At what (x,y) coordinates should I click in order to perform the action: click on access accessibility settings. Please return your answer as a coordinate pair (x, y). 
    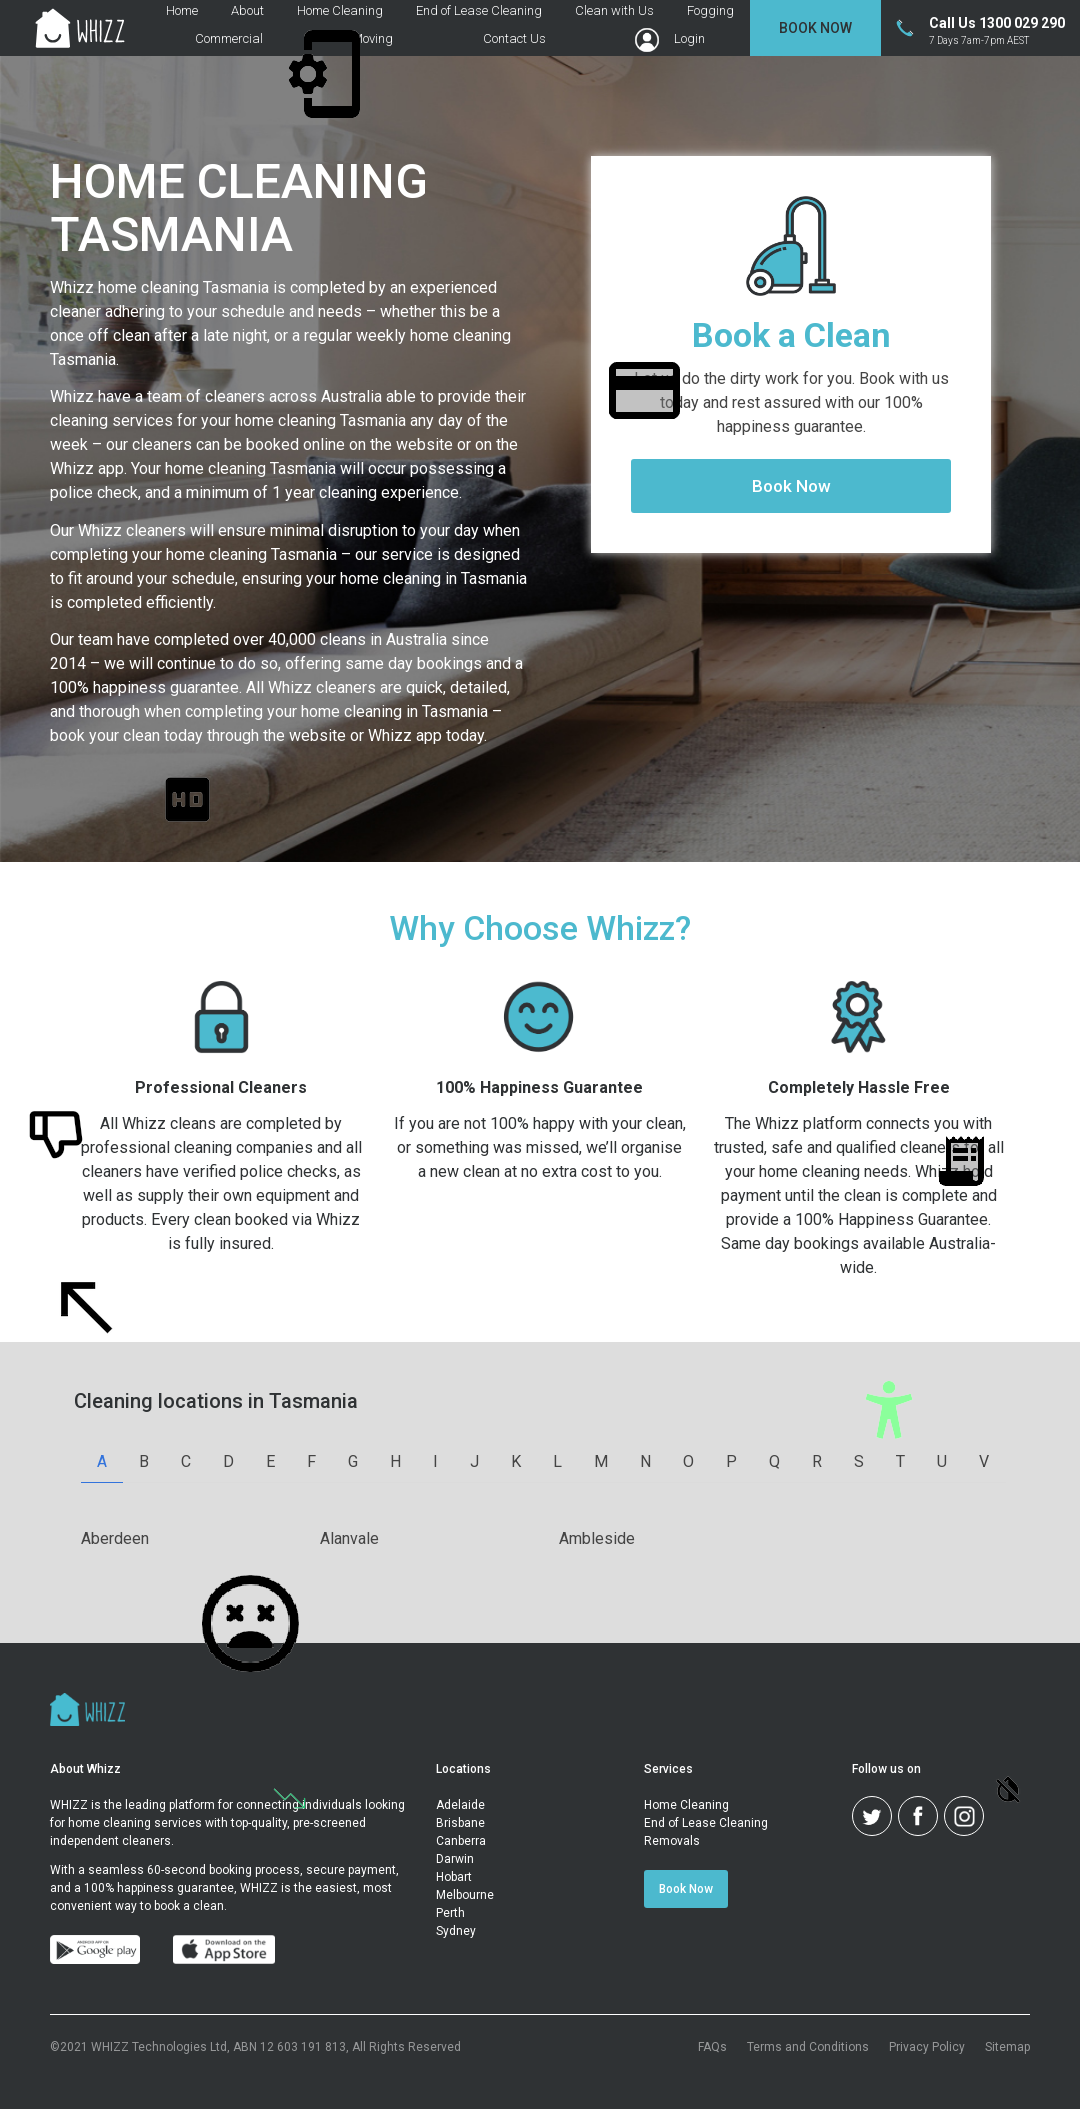
    Looking at the image, I should click on (889, 1410).